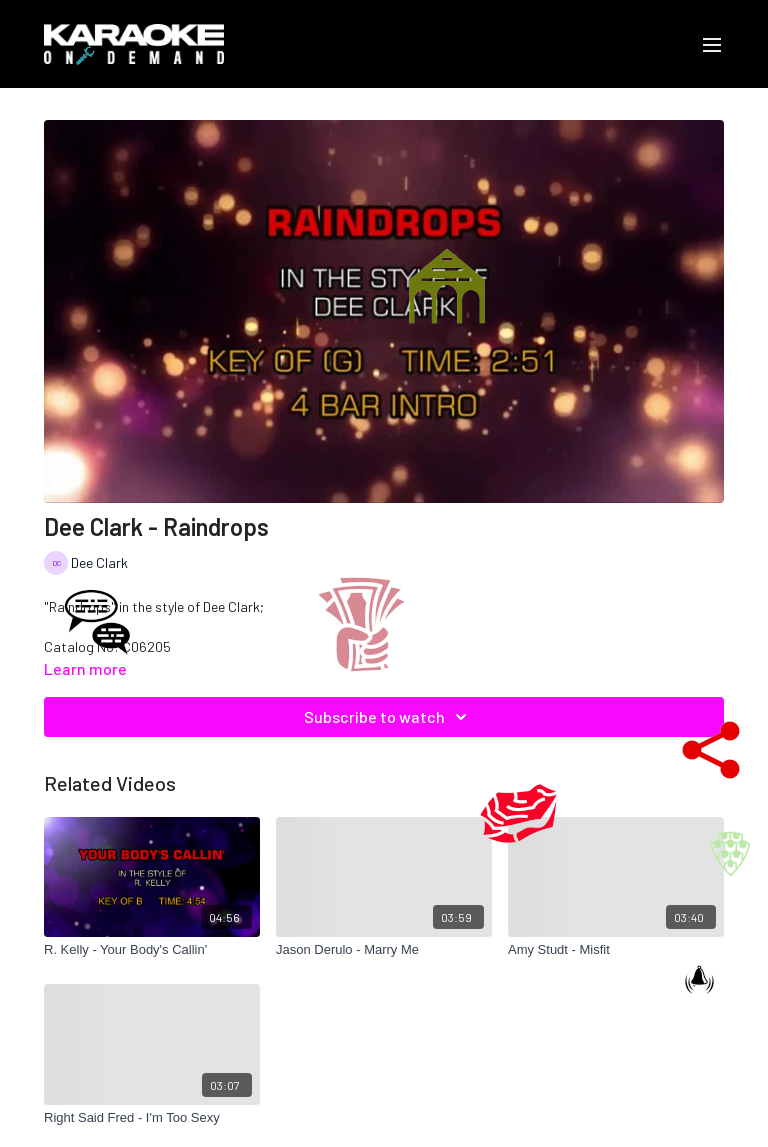  Describe the element at coordinates (711, 750) in the screenshot. I see `share this content` at that location.